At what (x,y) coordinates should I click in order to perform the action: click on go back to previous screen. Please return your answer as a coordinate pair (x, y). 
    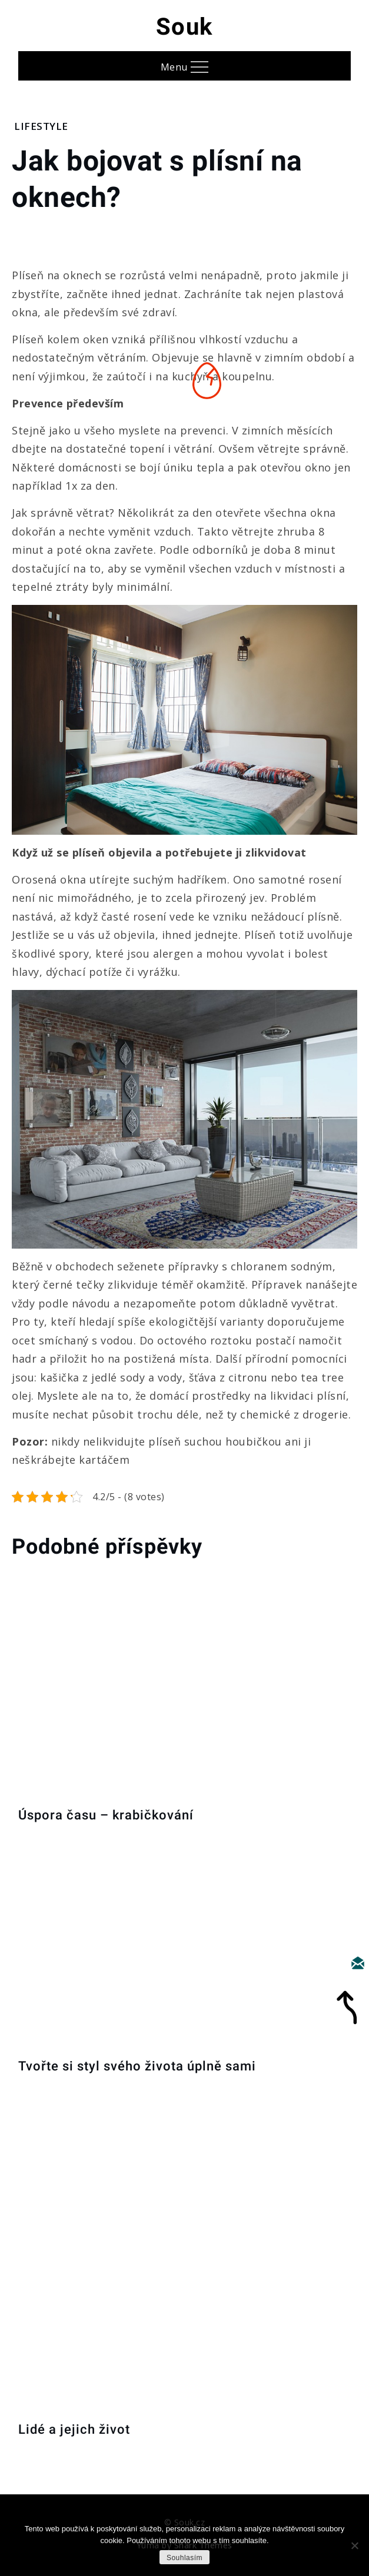
    Looking at the image, I should click on (348, 2008).